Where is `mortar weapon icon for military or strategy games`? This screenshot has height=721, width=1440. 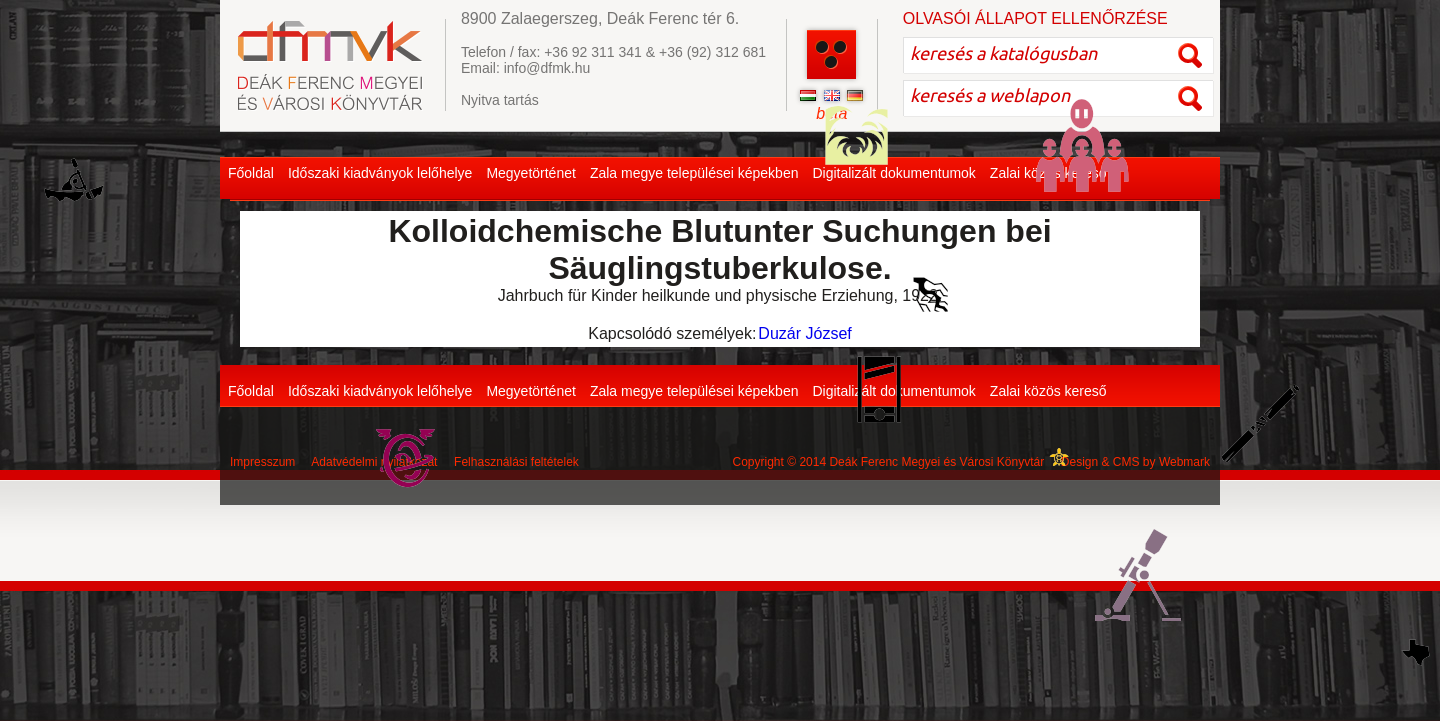
mortar weapon icon for military or strategy games is located at coordinates (1138, 575).